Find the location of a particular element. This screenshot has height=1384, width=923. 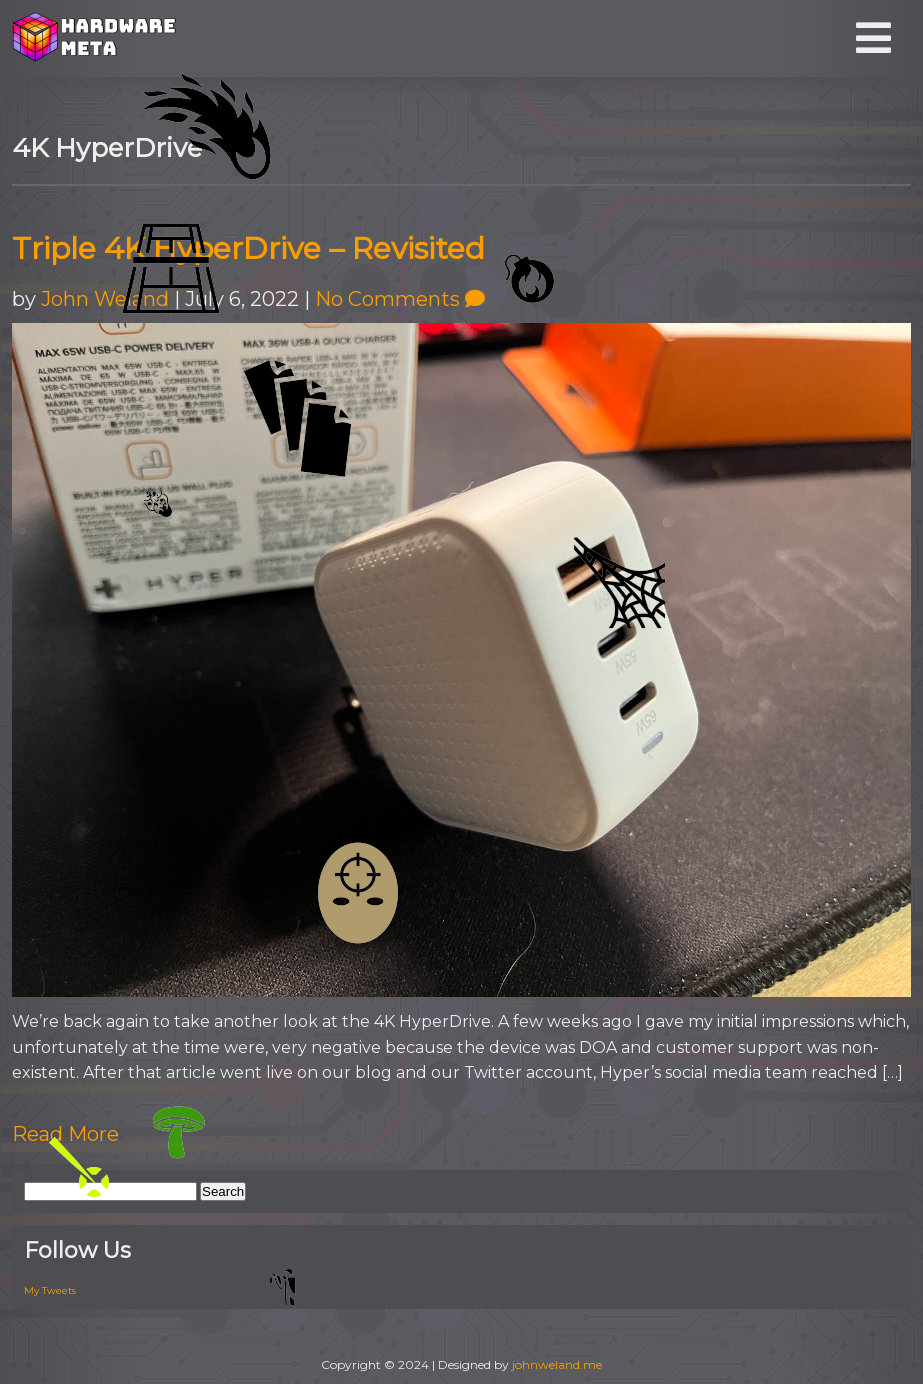

activate web spit ability is located at coordinates (619, 583).